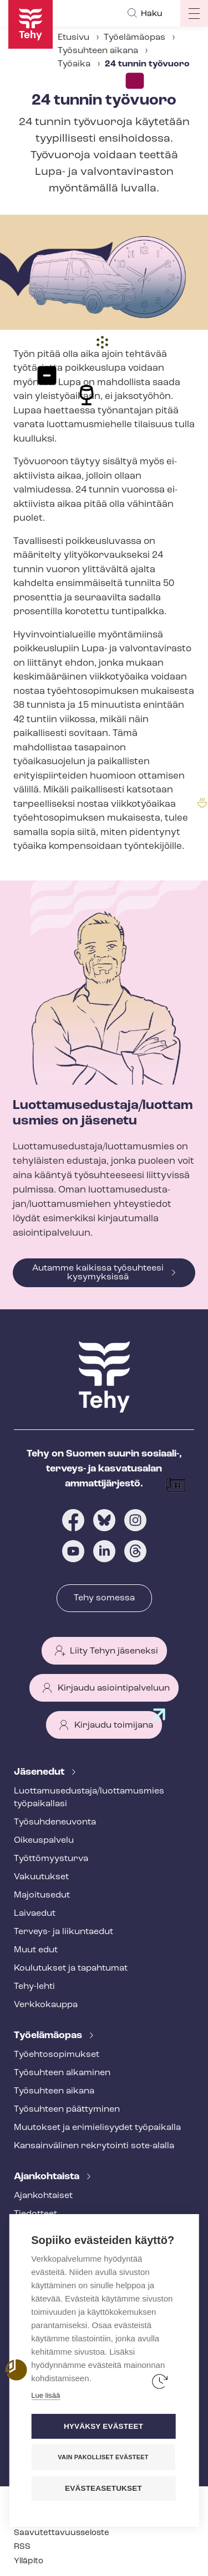 The height and width of the screenshot is (2576, 208). Describe the element at coordinates (16, 2370) in the screenshot. I see `view analytics breakdown` at that location.